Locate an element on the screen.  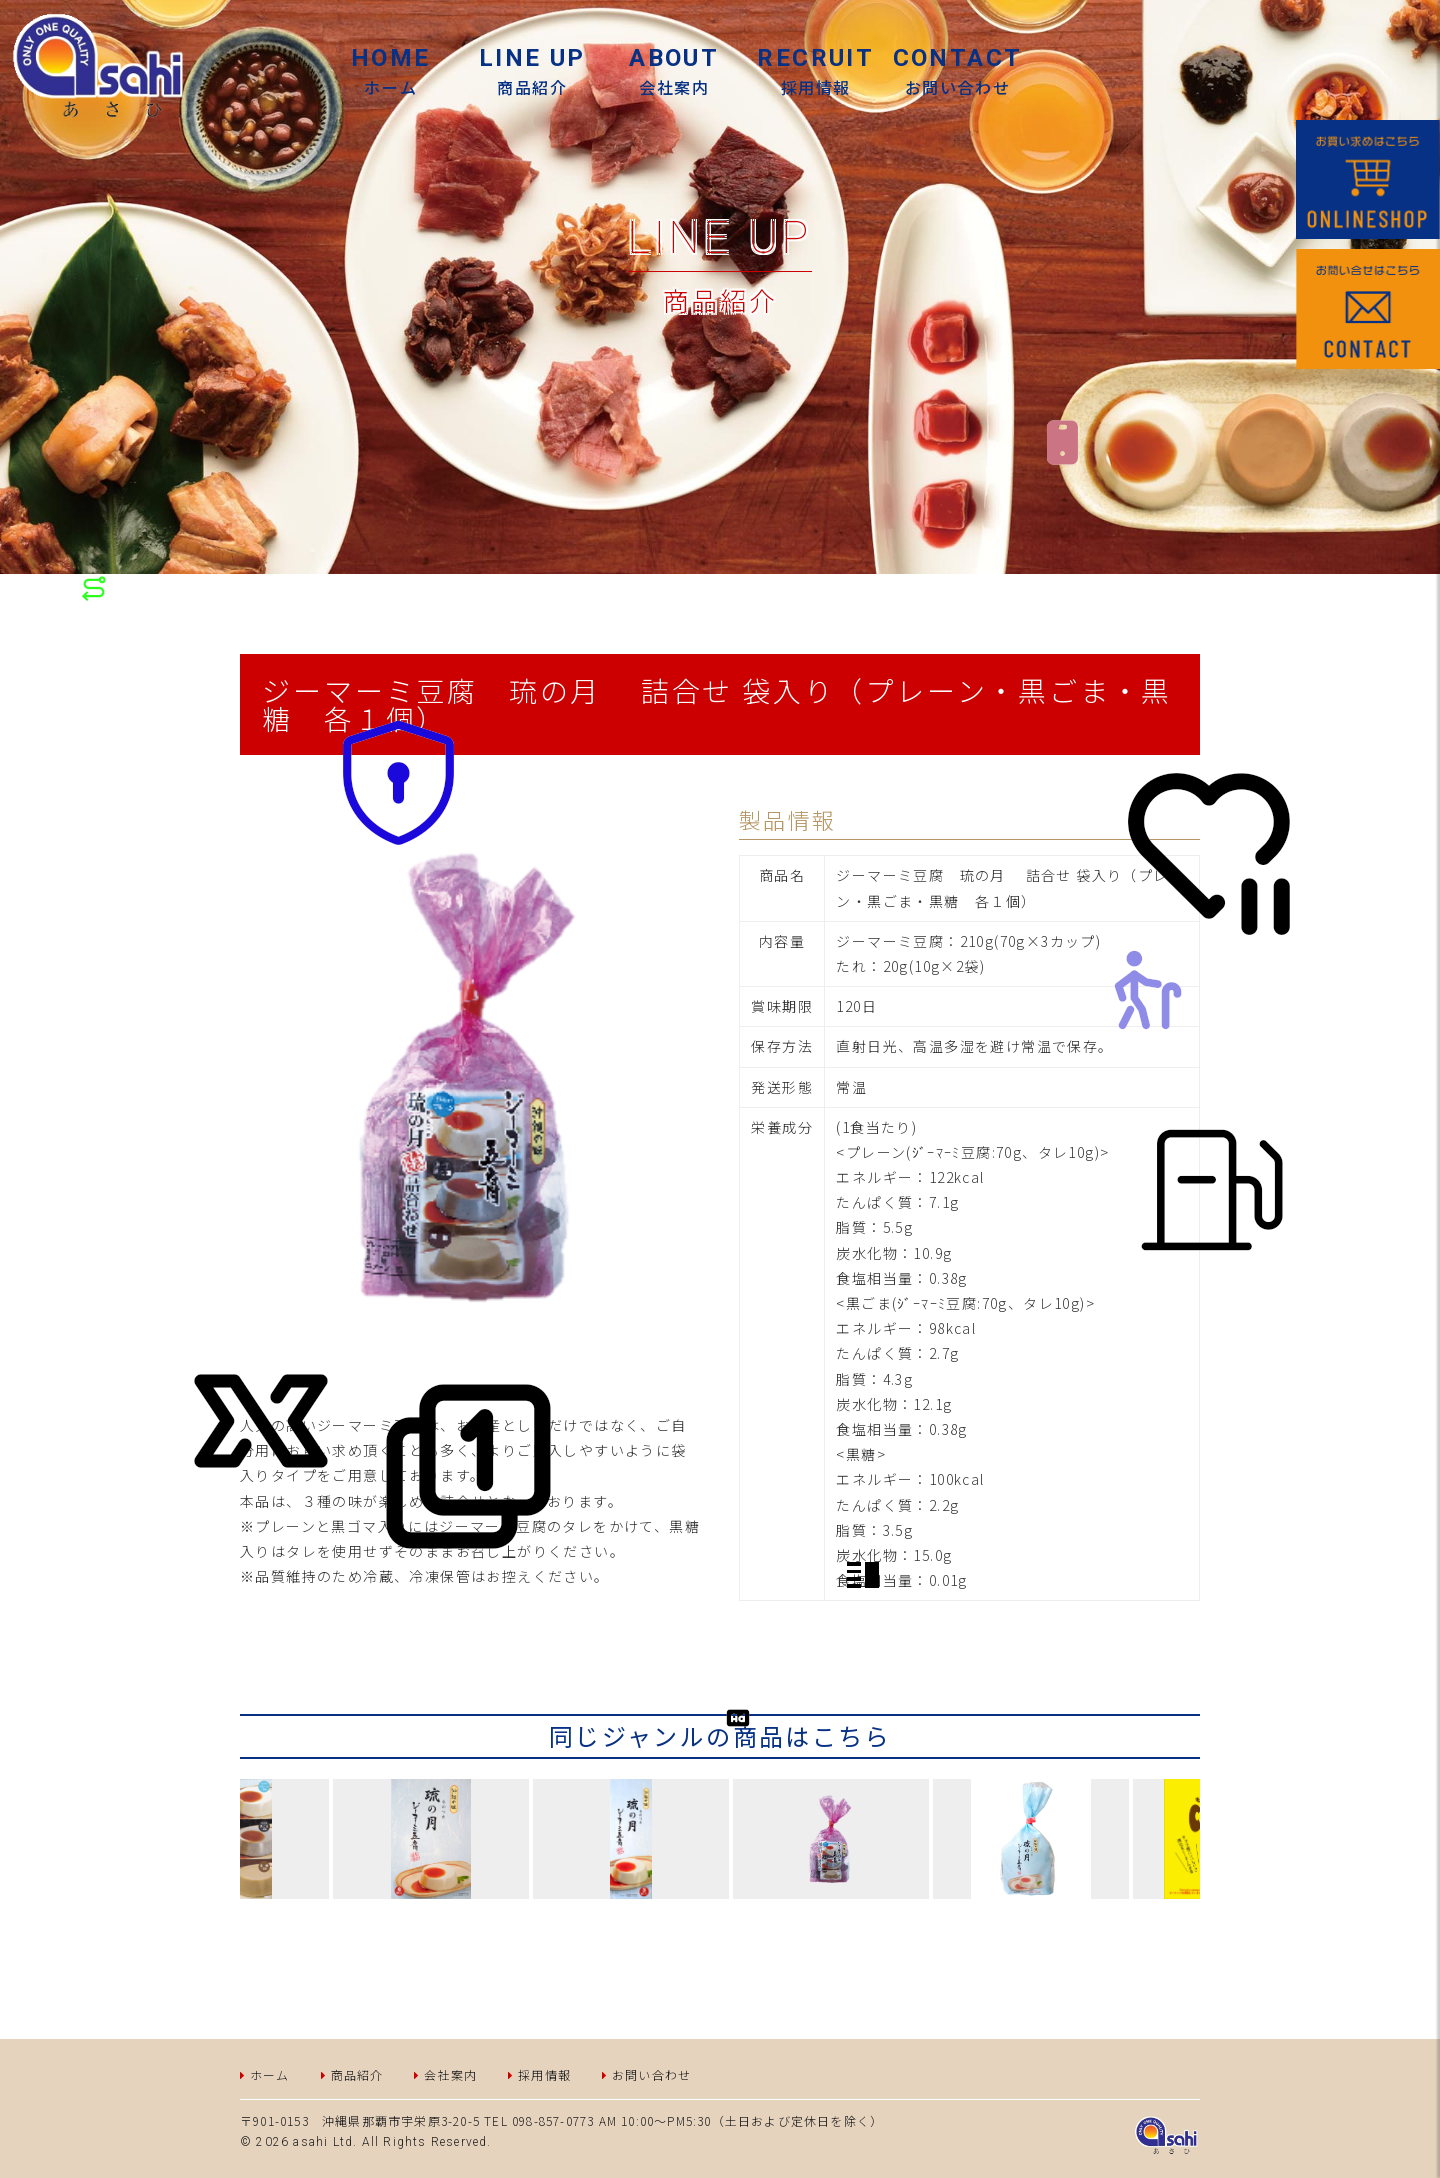
view security or privacy settings is located at coordinates (398, 781).